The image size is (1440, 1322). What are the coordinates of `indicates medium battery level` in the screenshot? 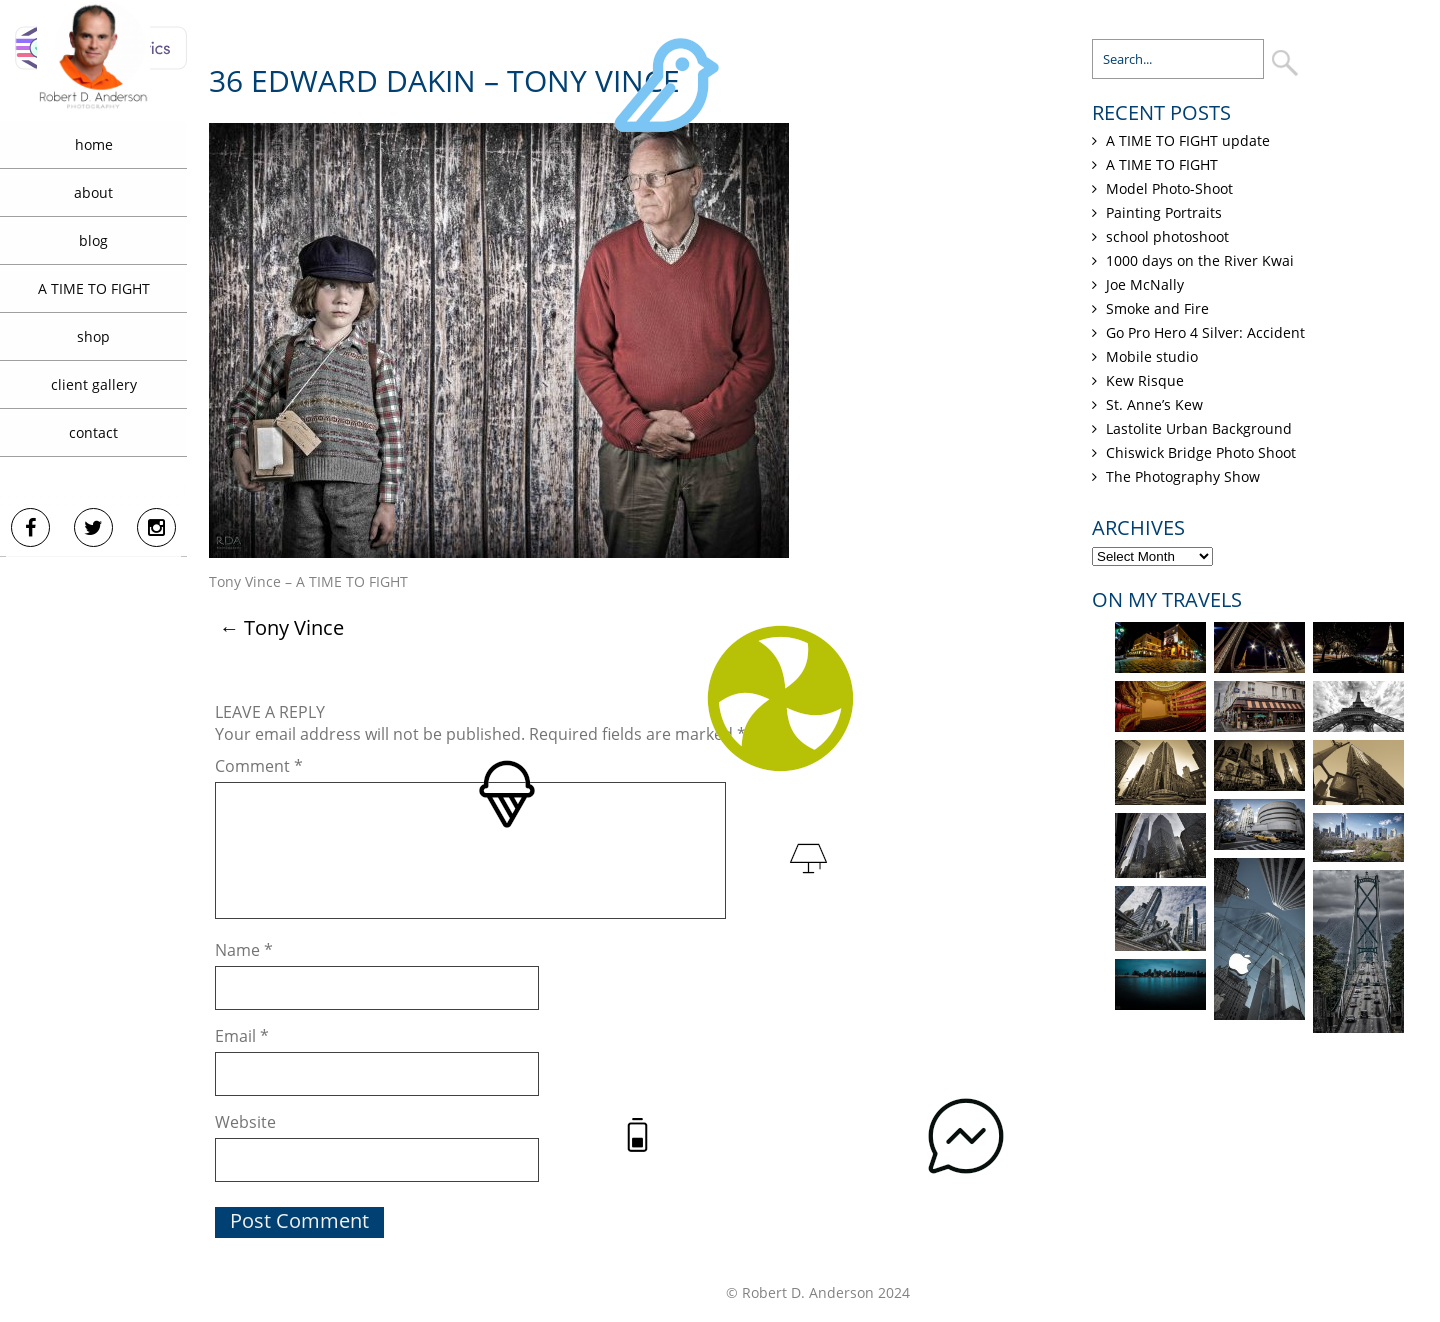 It's located at (637, 1135).